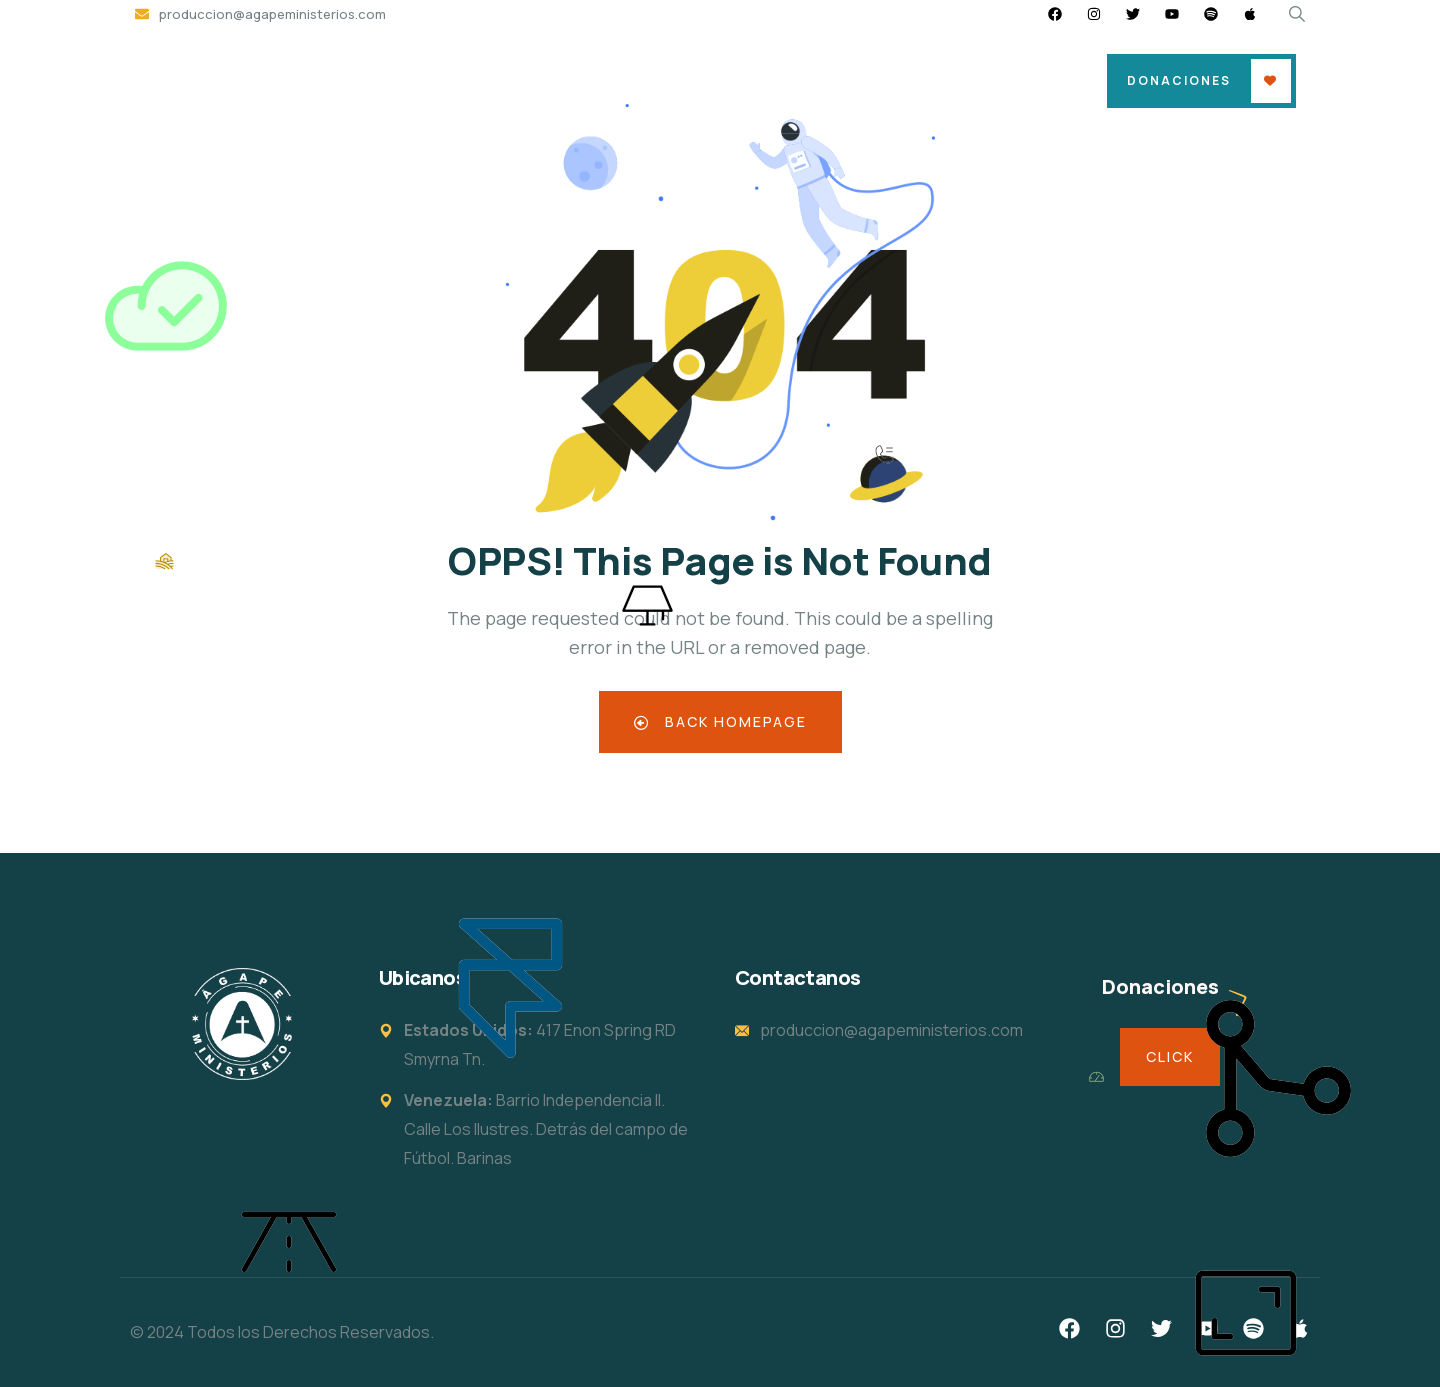  What do you see at coordinates (164, 561) in the screenshot?
I see `access farm or agricultural settings` at bounding box center [164, 561].